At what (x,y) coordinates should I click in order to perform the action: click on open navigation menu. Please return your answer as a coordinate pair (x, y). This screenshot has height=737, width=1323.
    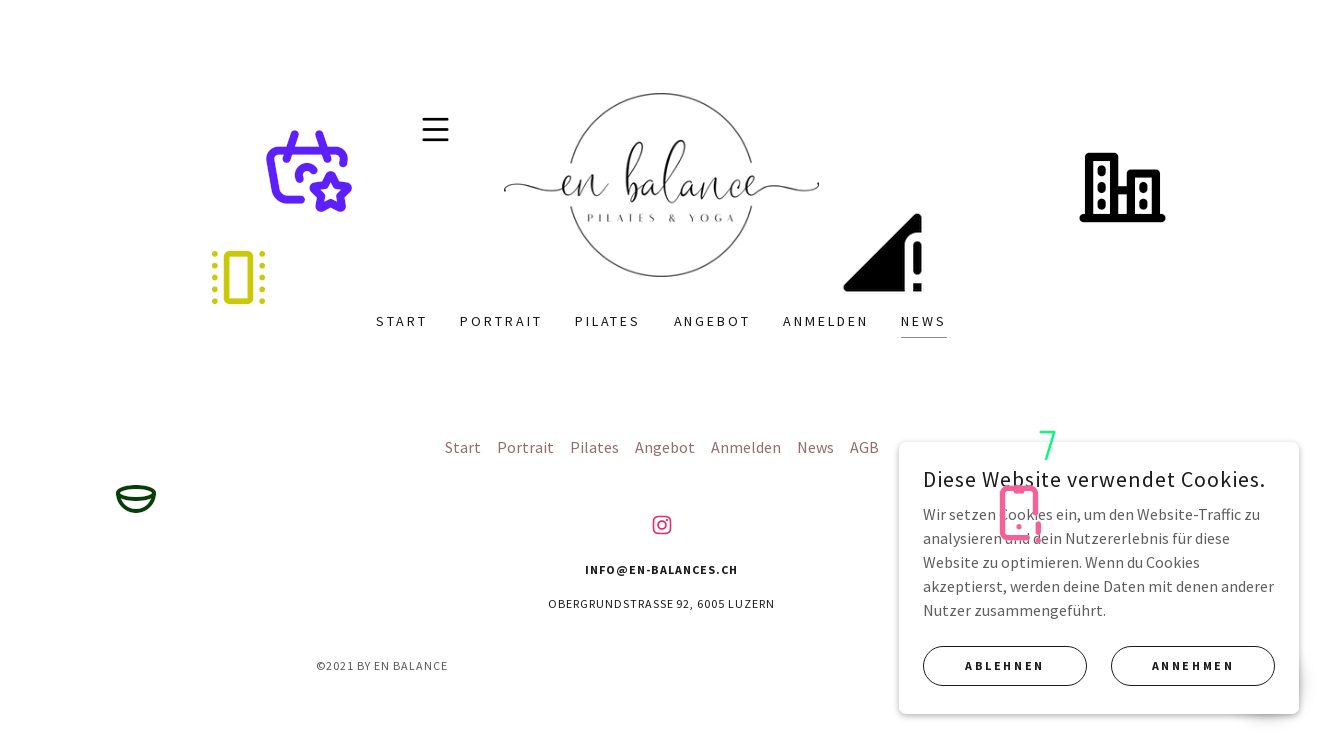
    Looking at the image, I should click on (435, 129).